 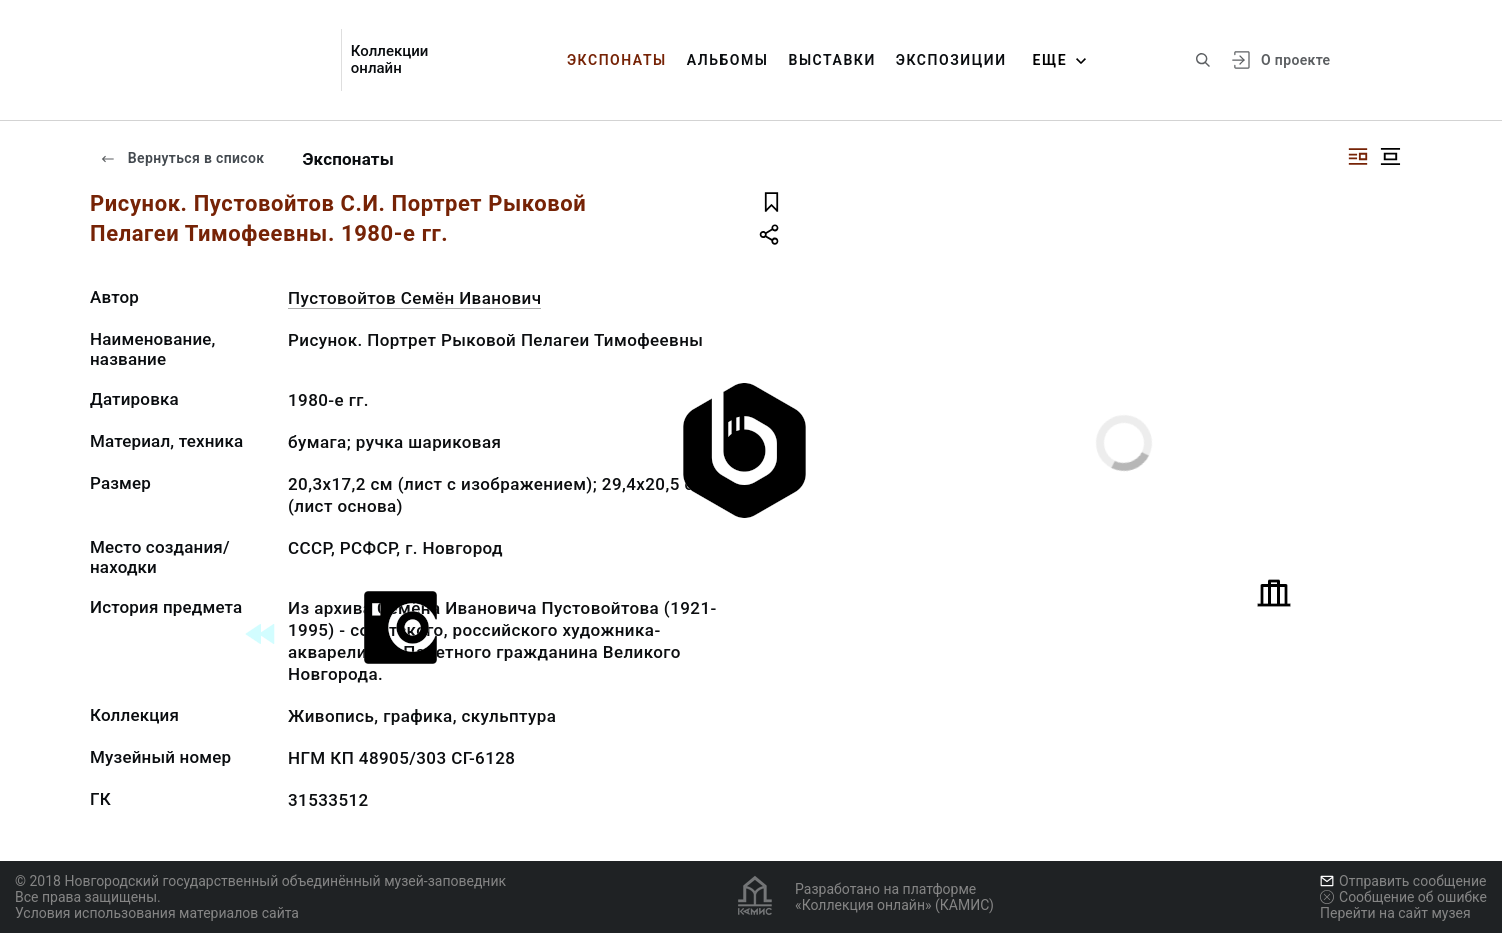 What do you see at coordinates (744, 450) in the screenshot?
I see `open beekeeper studio database management app` at bounding box center [744, 450].